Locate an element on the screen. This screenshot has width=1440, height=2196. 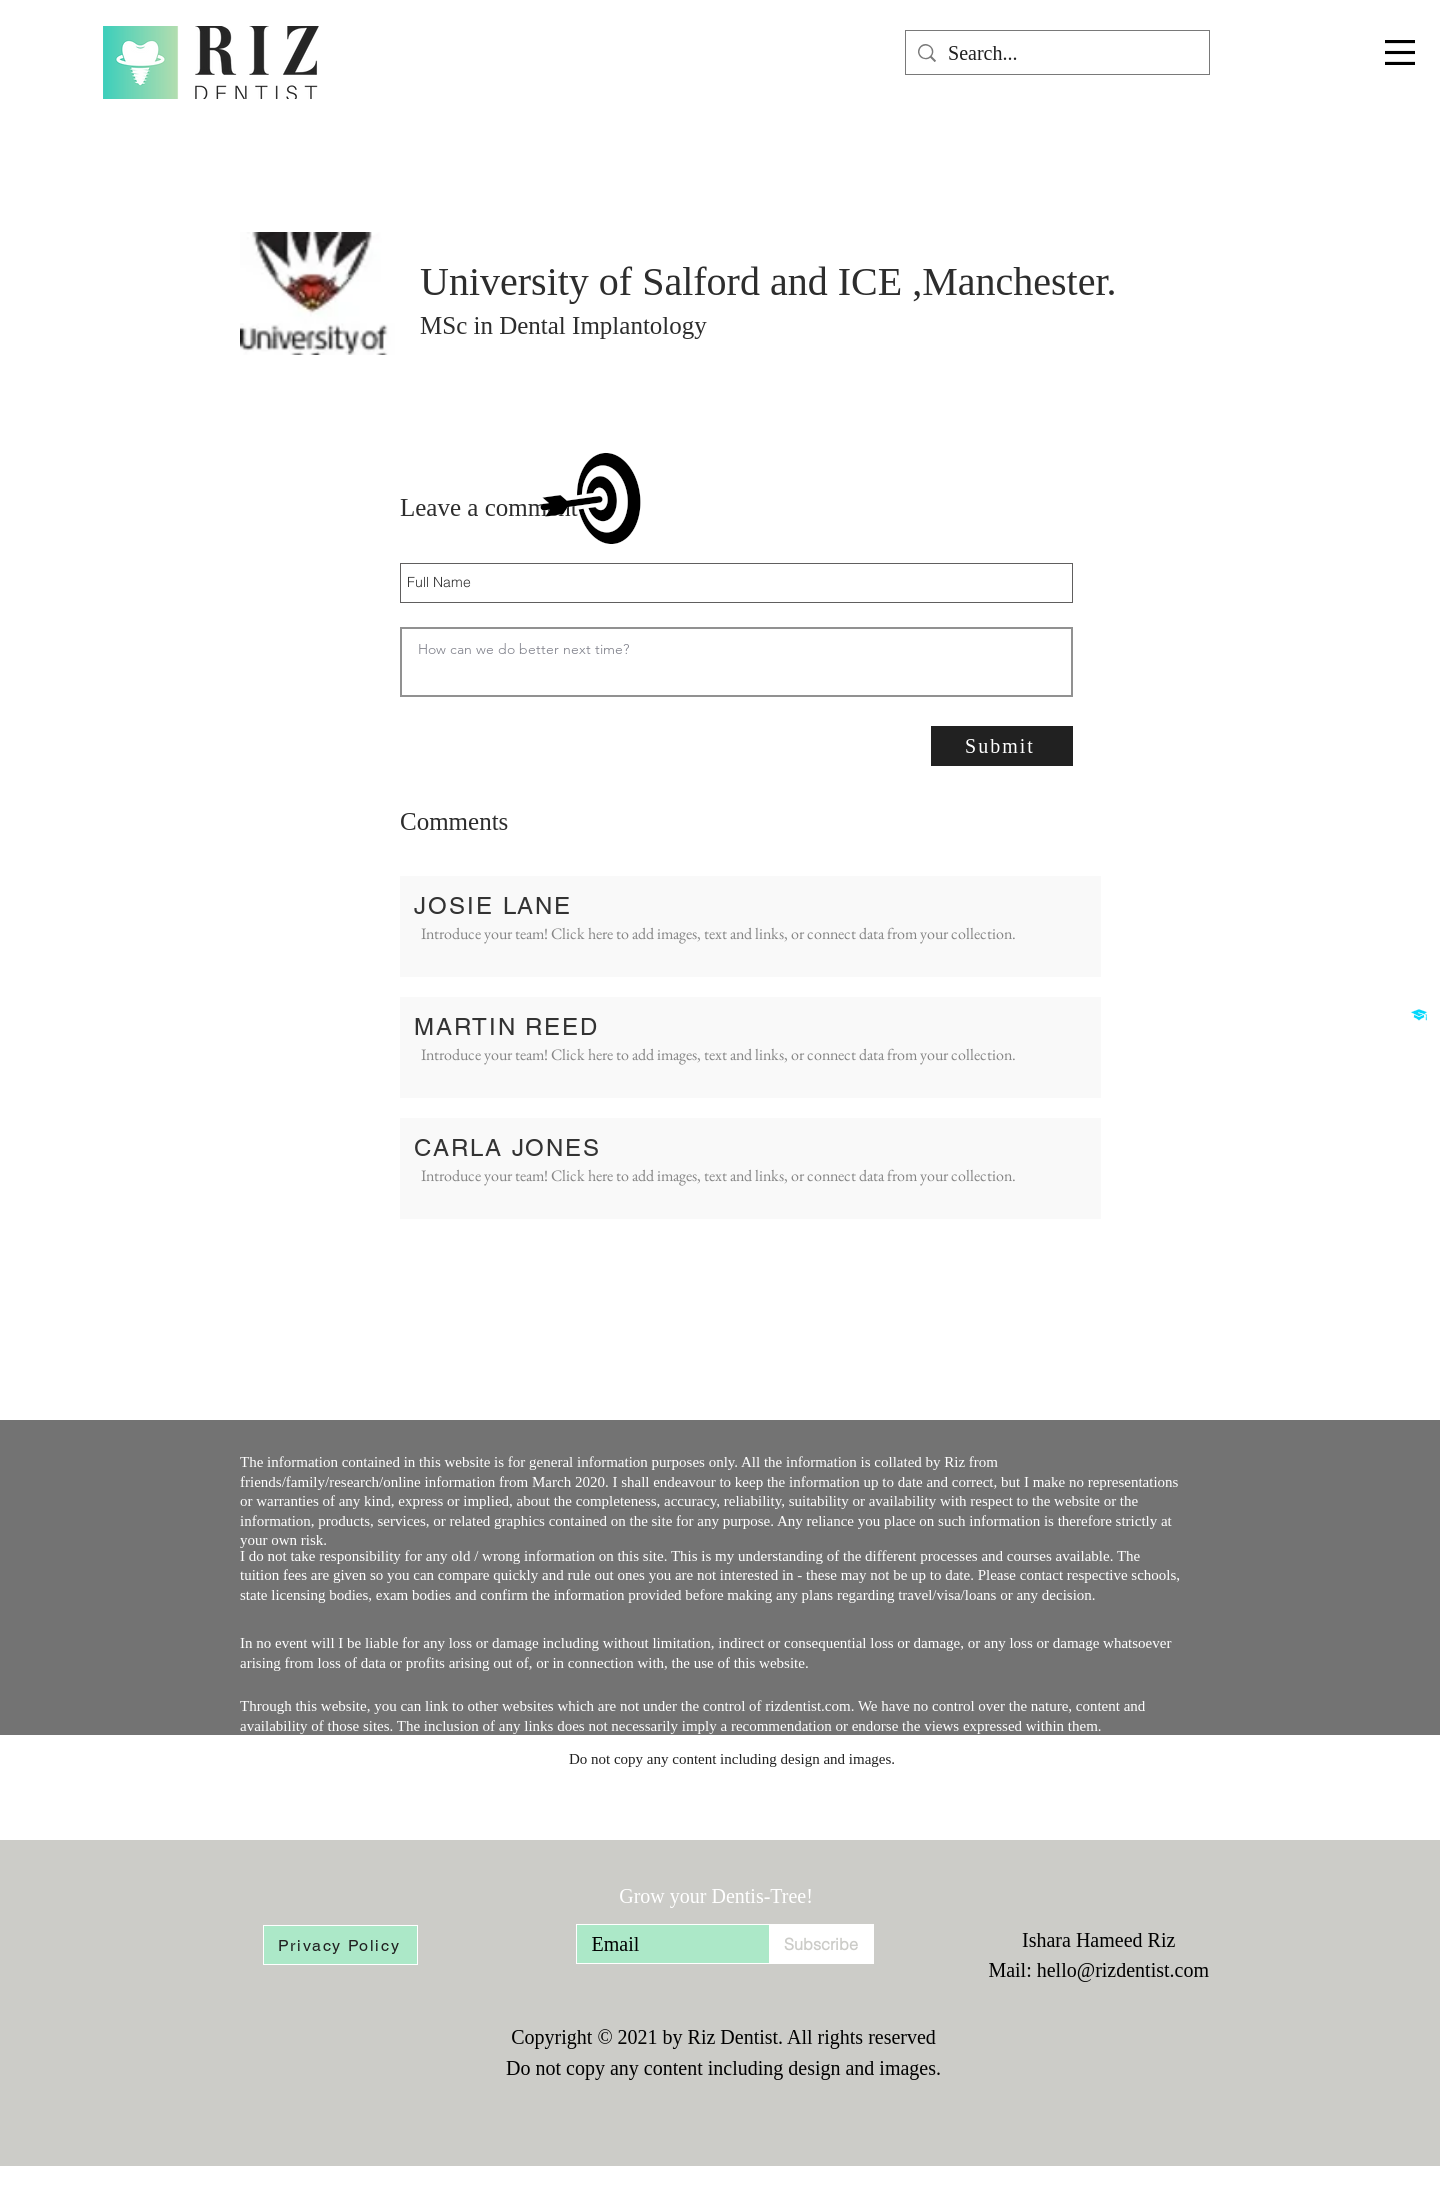
access education or learning features is located at coordinates (1419, 1015).